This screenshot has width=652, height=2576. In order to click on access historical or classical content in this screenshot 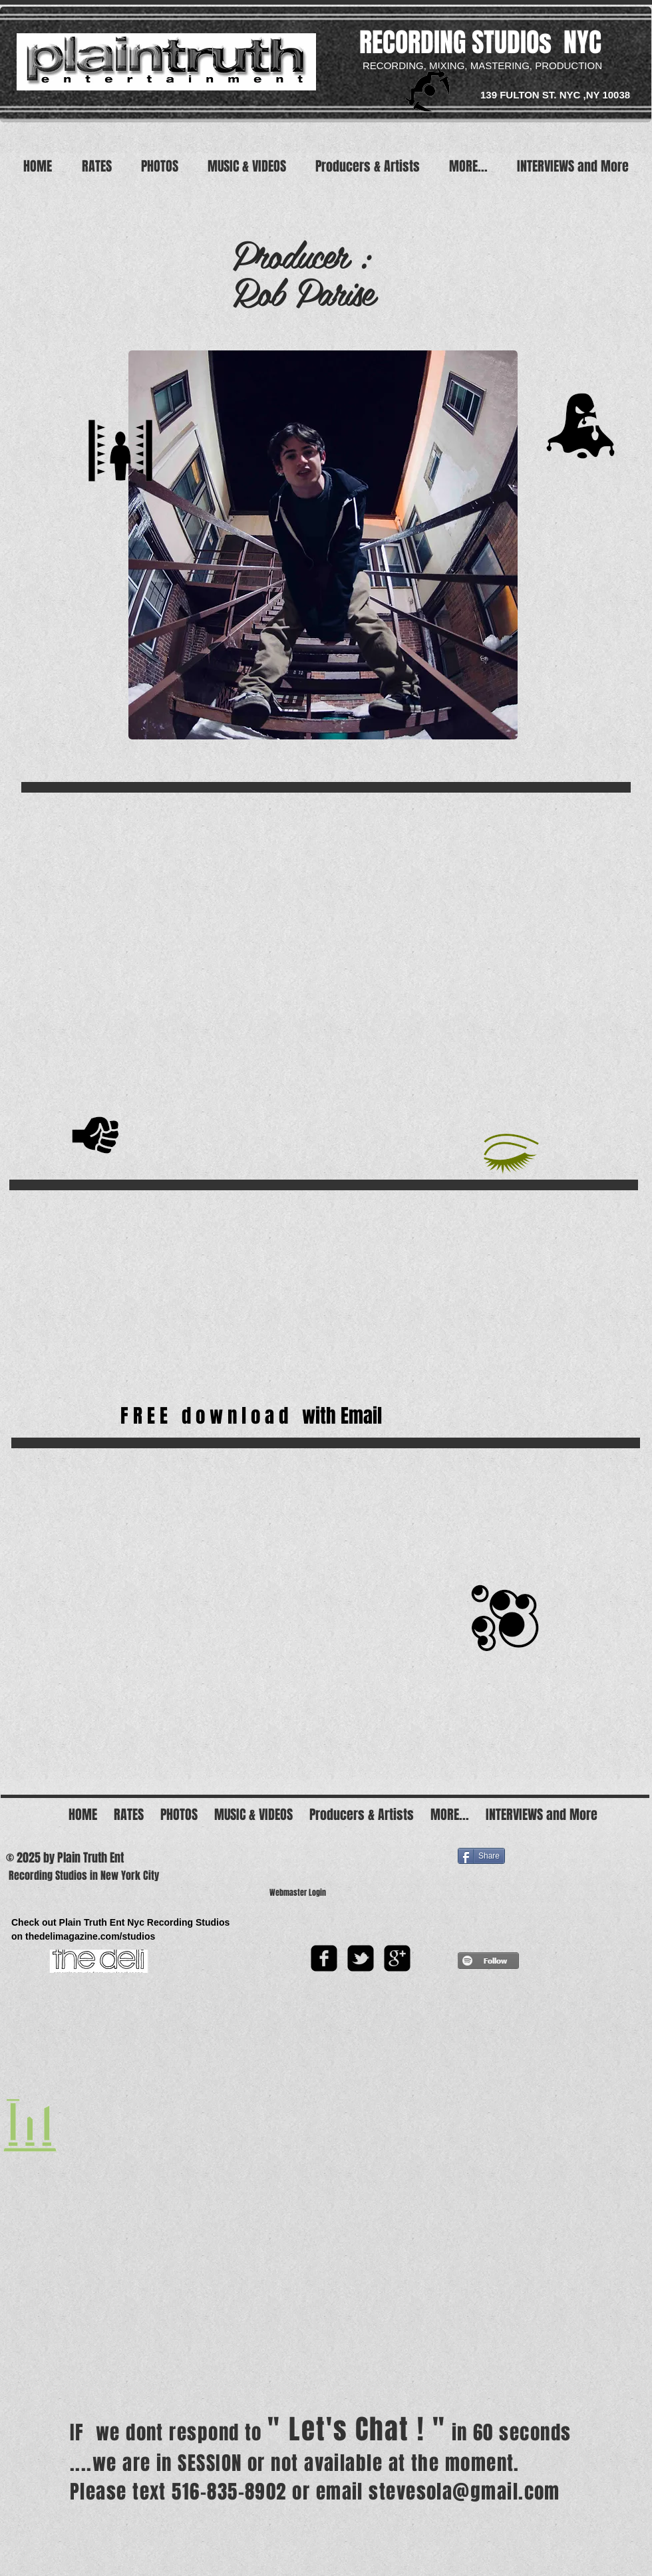, I will do `click(30, 2125)`.